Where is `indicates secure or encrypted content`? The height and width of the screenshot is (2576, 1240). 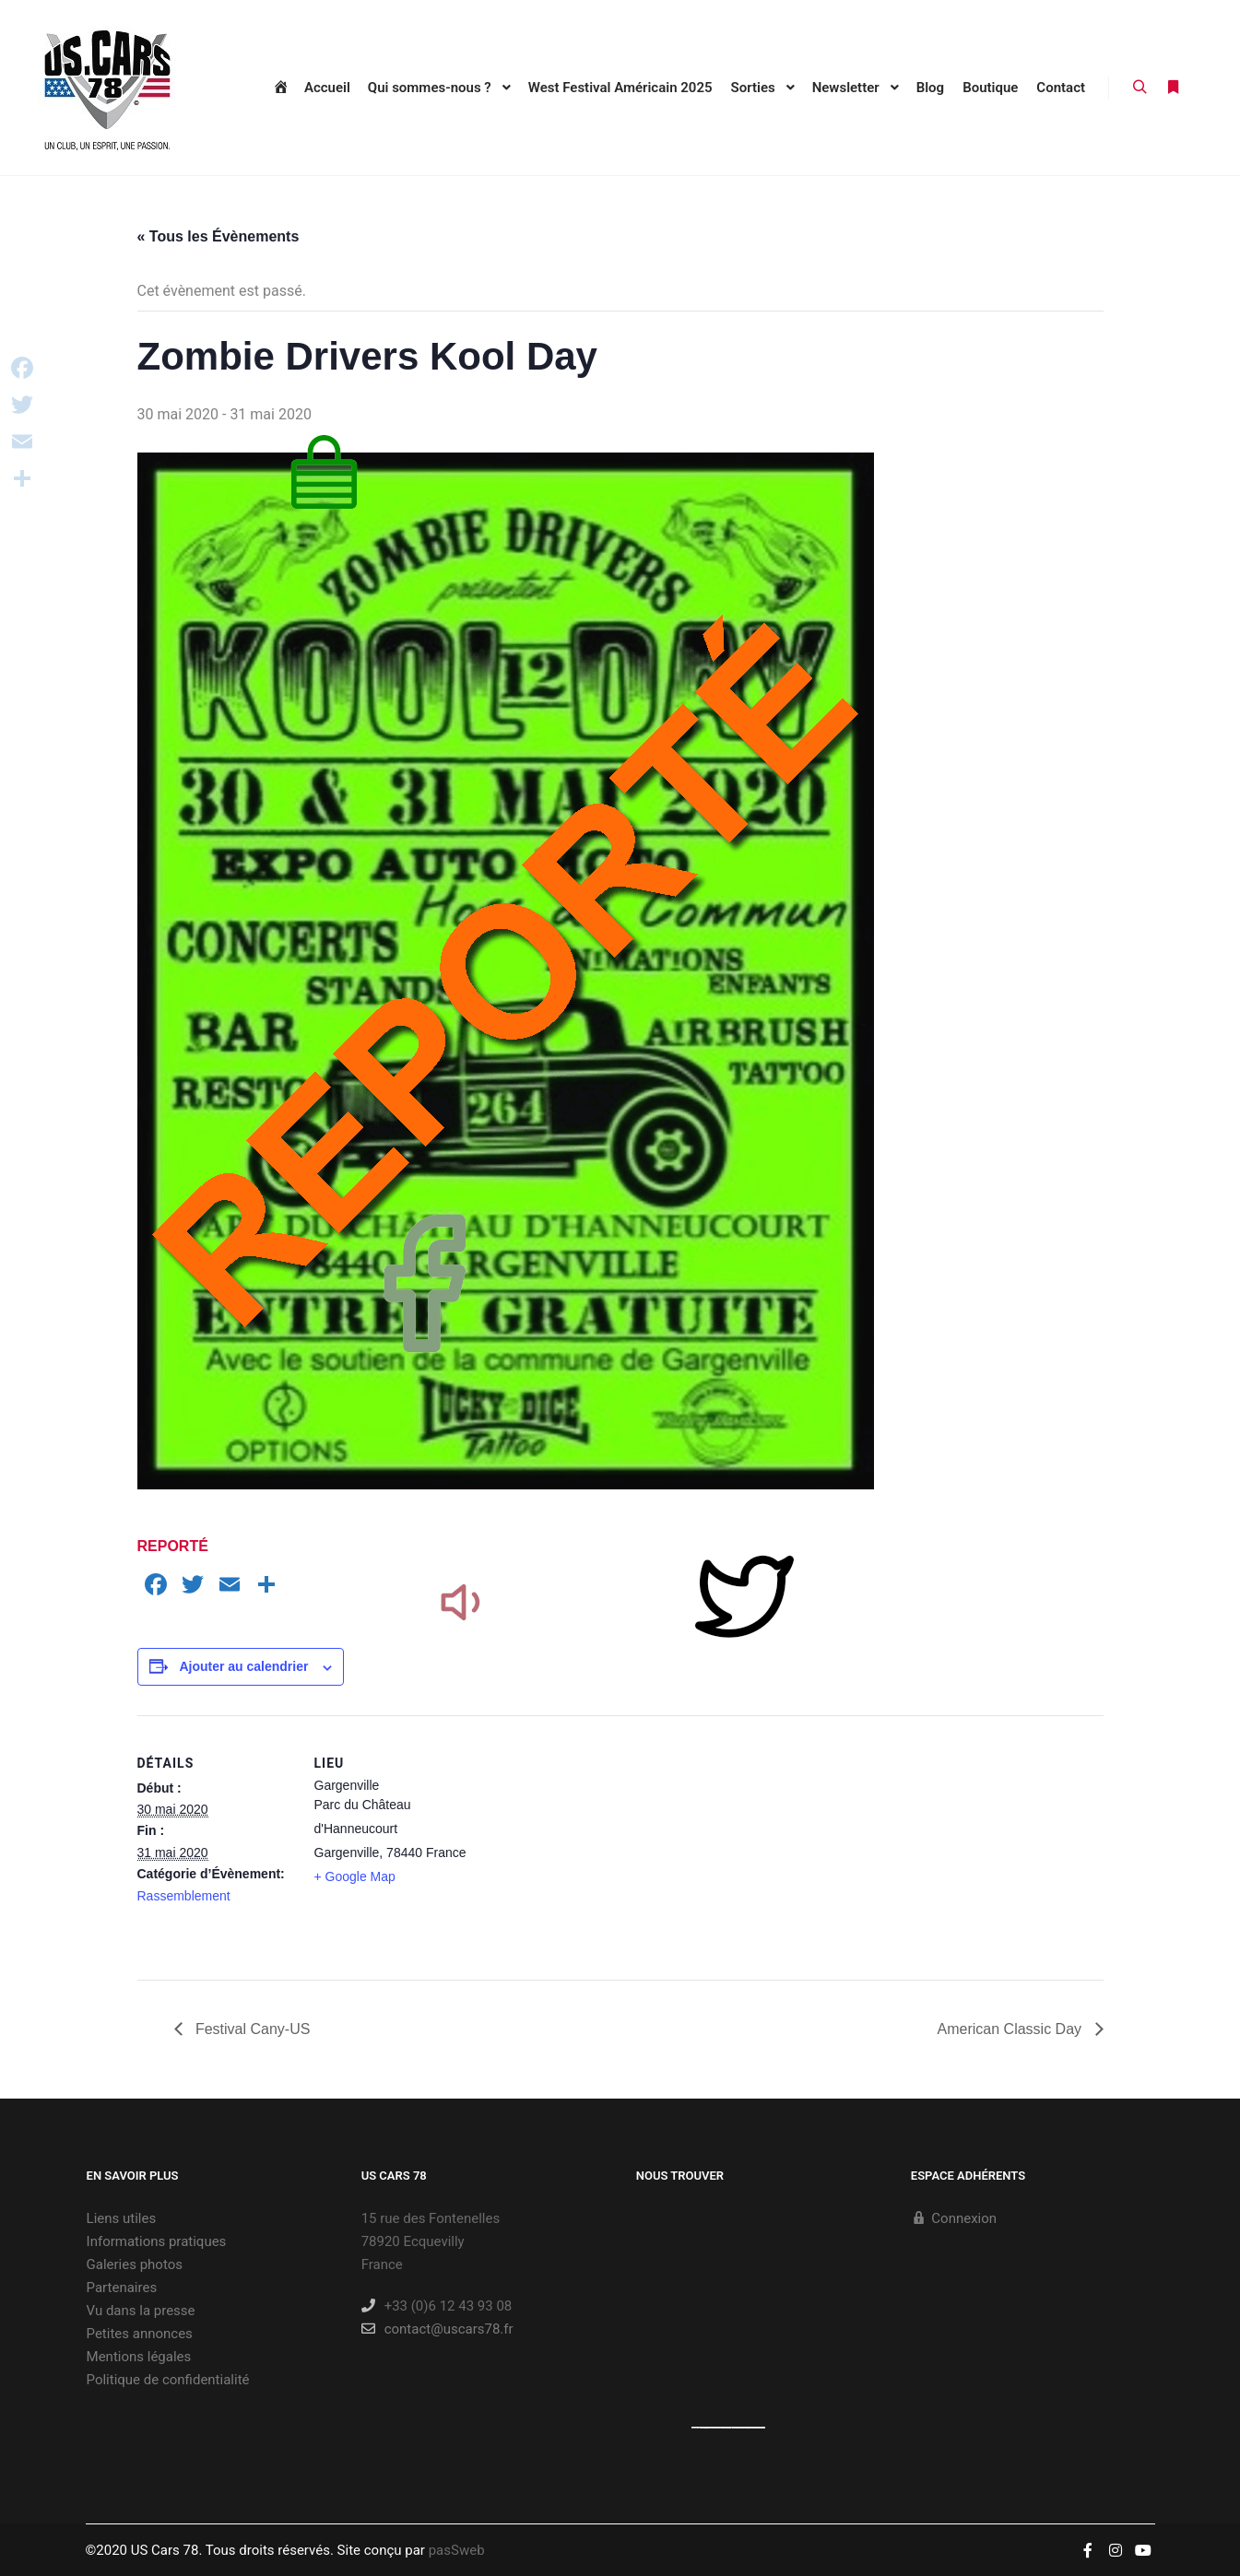 indicates secure or encrypted content is located at coordinates (324, 476).